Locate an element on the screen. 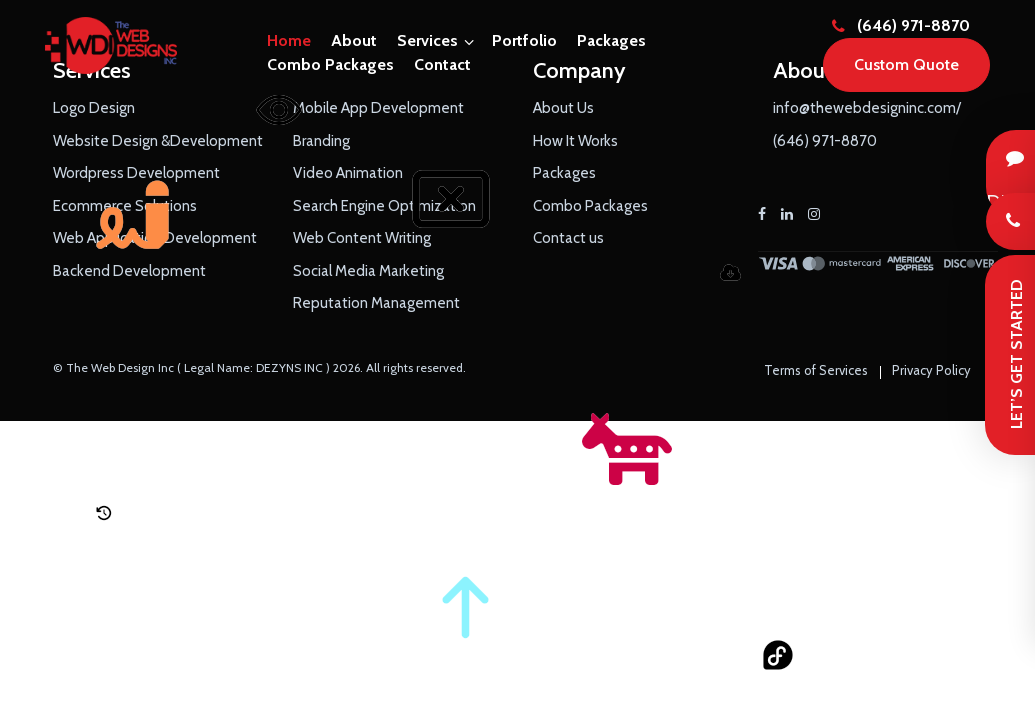 This screenshot has width=1035, height=720. view history or recent activity is located at coordinates (104, 513).